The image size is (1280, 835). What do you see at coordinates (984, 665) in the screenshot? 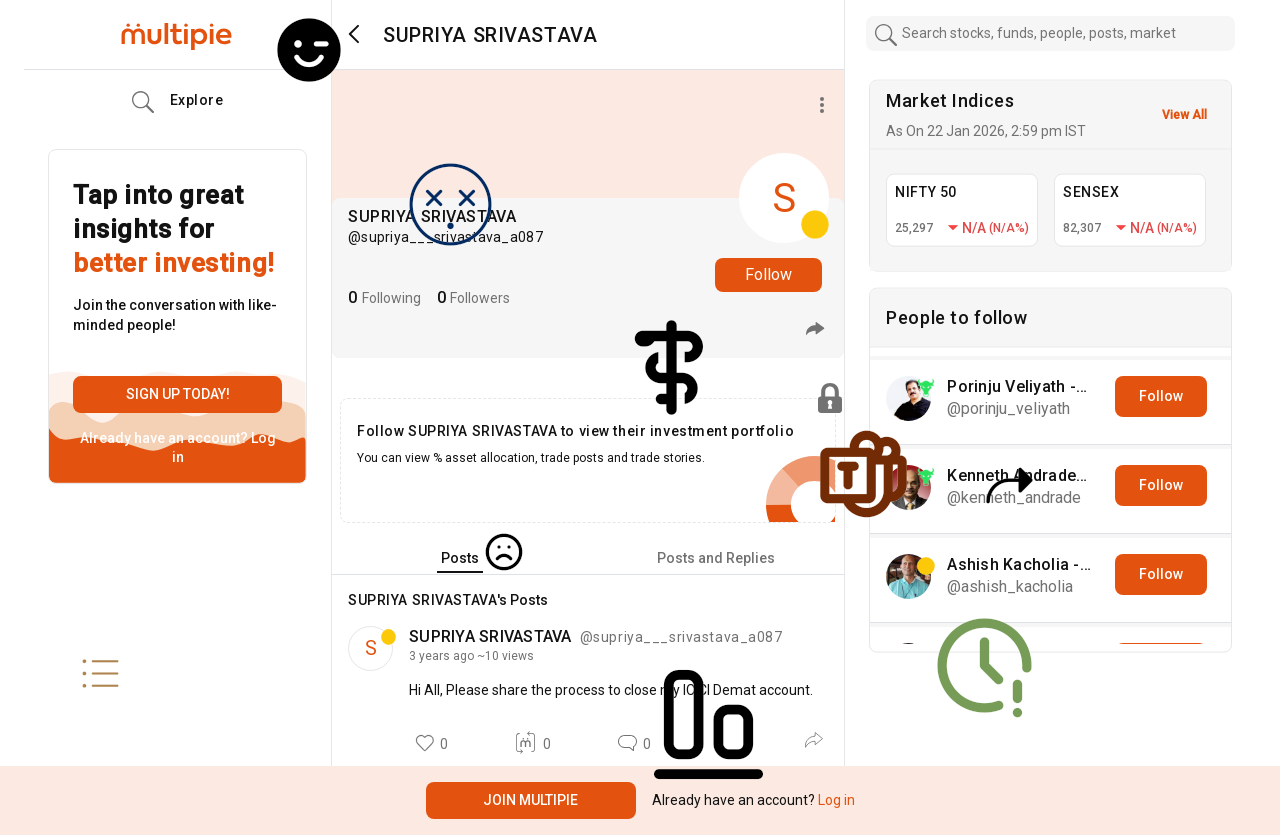
I see `time-sensitive alert or warning` at bounding box center [984, 665].